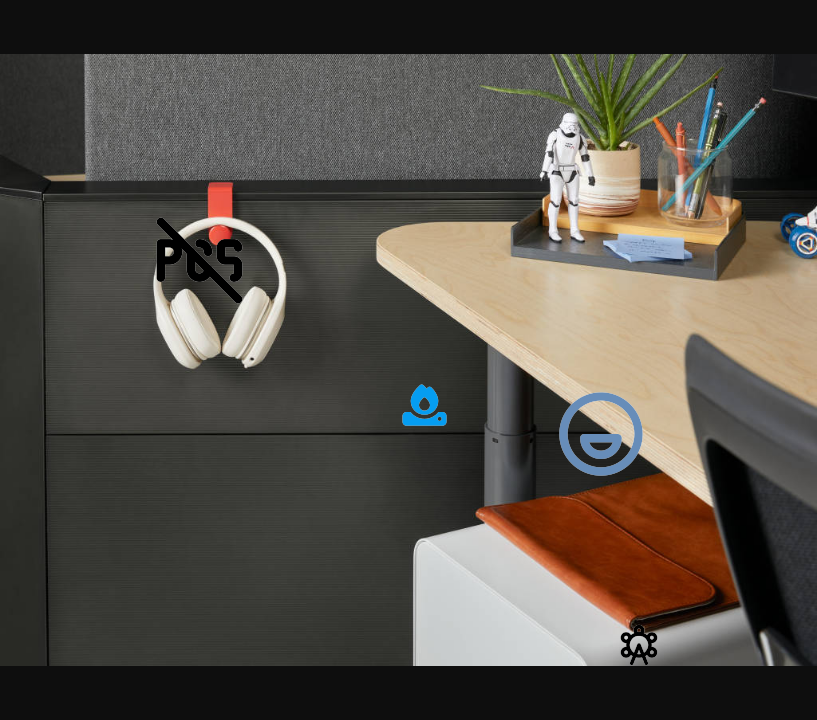 This screenshot has height=720, width=817. Describe the element at coordinates (424, 406) in the screenshot. I see `access stove or cooking settings` at that location.